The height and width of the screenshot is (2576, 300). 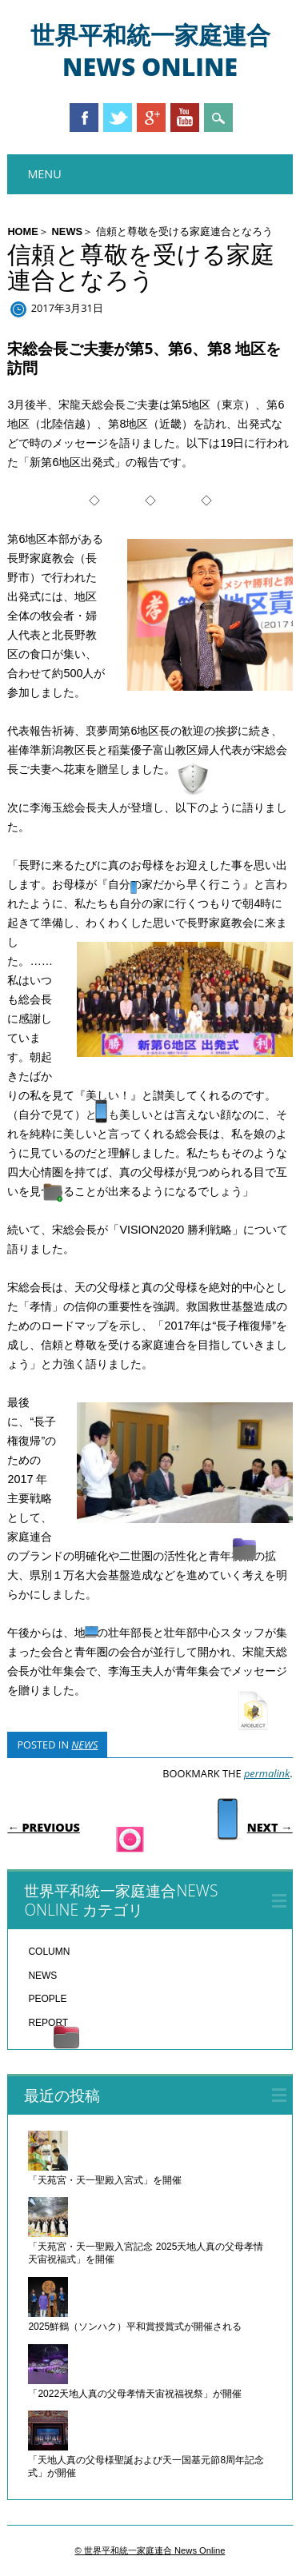 What do you see at coordinates (244, 1549) in the screenshot?
I see `drop files here to move them into this folder` at bounding box center [244, 1549].